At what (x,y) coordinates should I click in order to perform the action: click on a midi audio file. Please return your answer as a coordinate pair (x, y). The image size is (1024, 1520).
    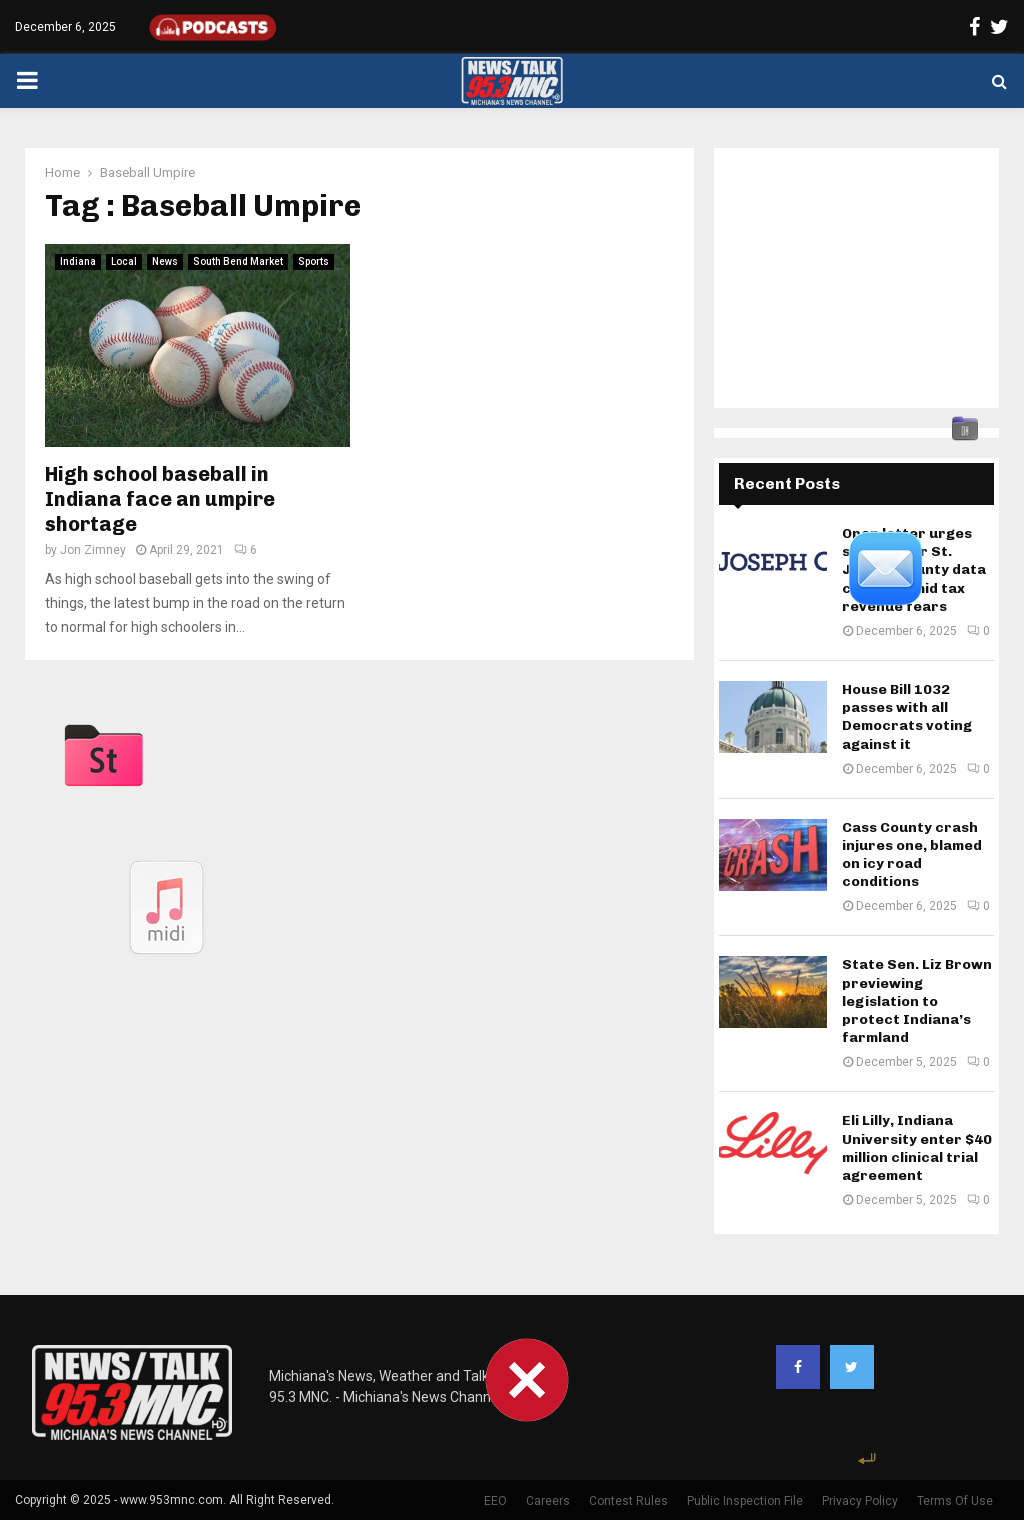
    Looking at the image, I should click on (166, 907).